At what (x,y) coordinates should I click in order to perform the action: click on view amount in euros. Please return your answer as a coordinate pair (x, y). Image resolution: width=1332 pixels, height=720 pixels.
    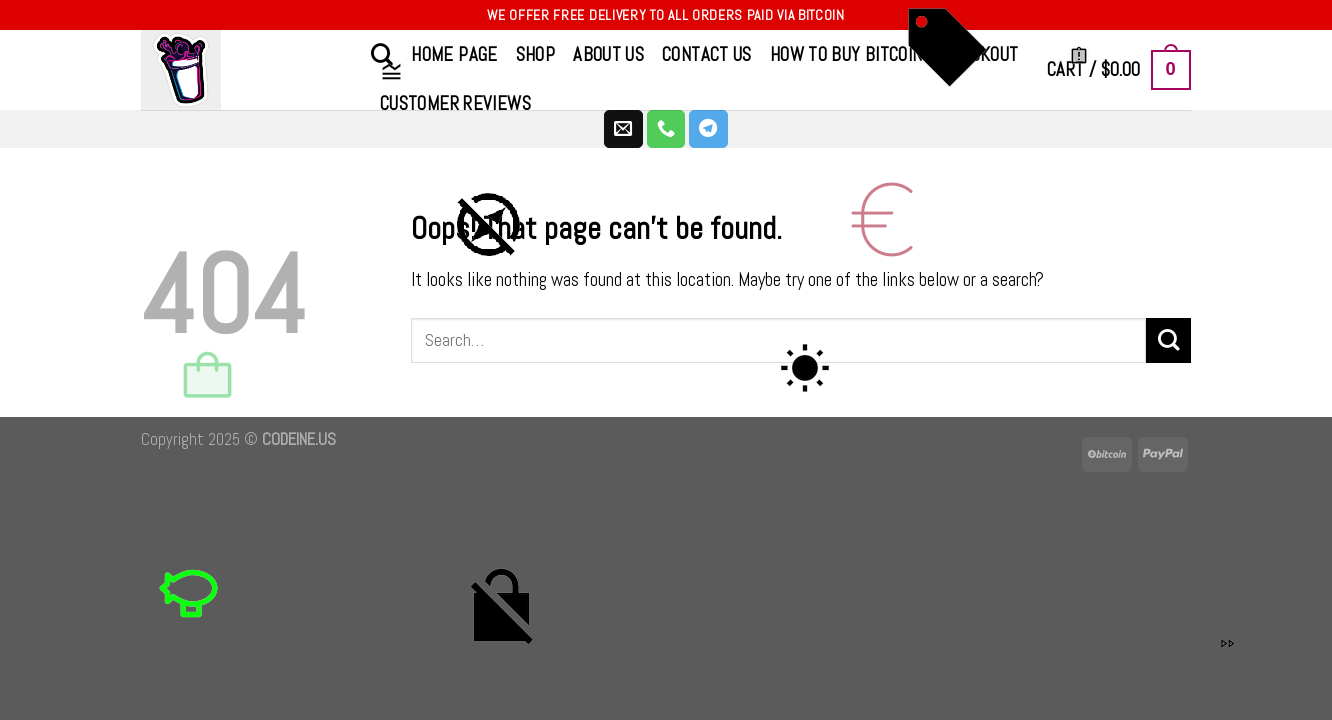
    Looking at the image, I should click on (888, 219).